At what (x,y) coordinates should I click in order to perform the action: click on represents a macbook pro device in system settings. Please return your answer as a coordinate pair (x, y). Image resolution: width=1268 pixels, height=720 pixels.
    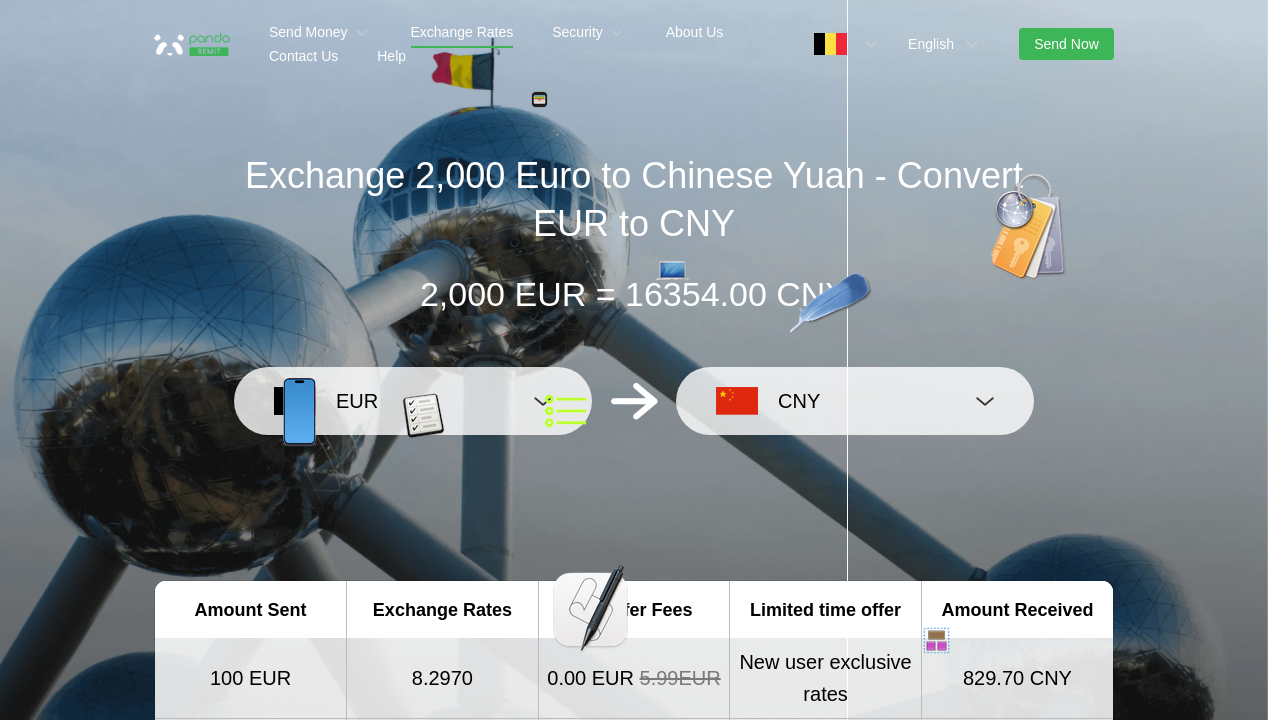
    Looking at the image, I should click on (672, 270).